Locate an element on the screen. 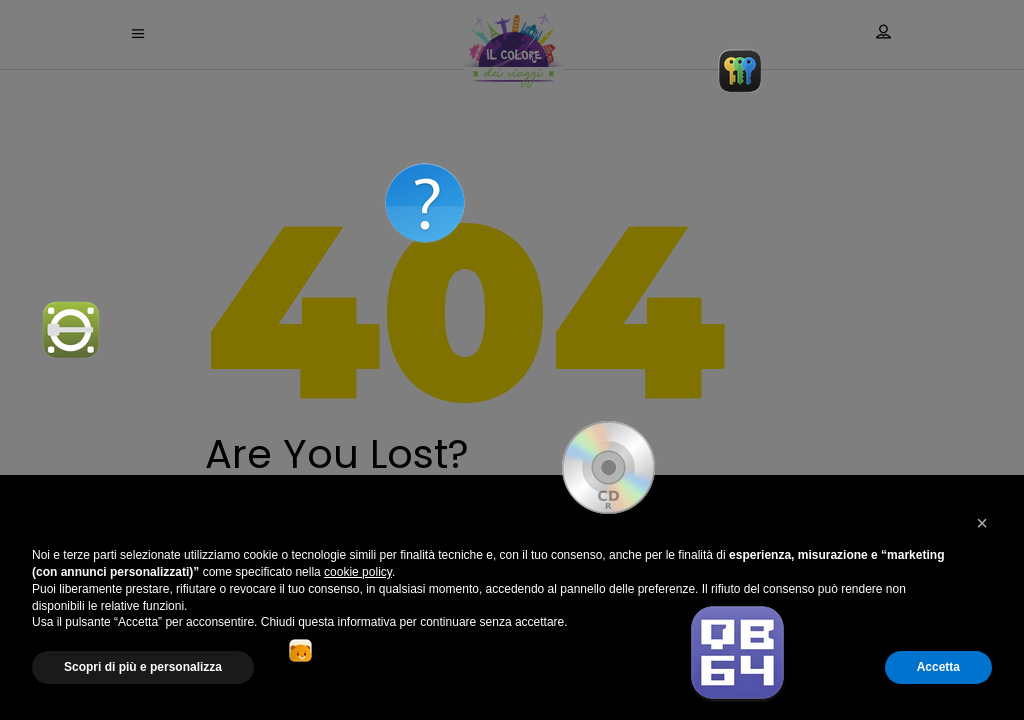 The height and width of the screenshot is (720, 1024). open LibreCAD application is located at coordinates (71, 330).